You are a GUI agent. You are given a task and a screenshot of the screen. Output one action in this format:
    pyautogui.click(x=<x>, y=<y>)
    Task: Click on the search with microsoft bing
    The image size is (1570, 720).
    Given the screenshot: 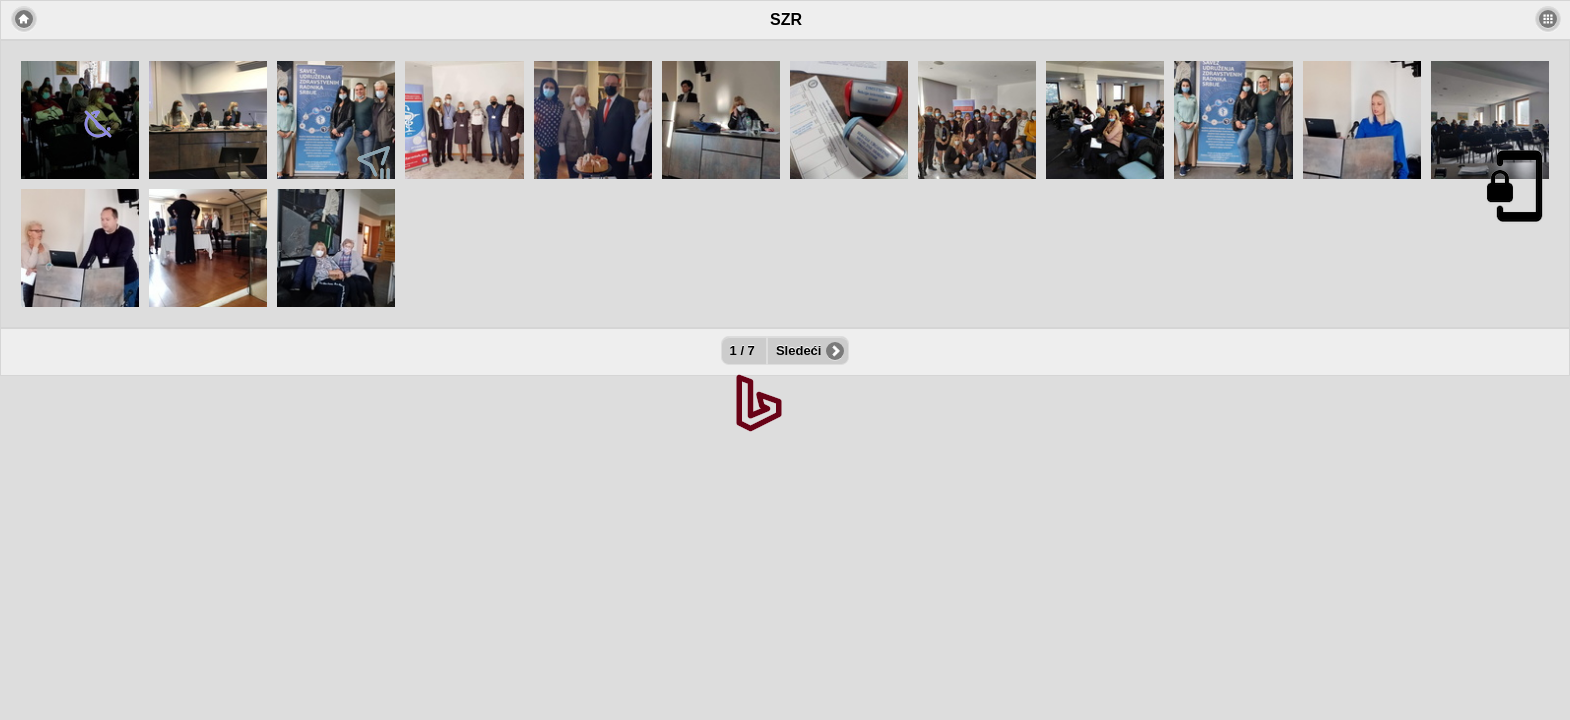 What is the action you would take?
    pyautogui.click(x=759, y=403)
    